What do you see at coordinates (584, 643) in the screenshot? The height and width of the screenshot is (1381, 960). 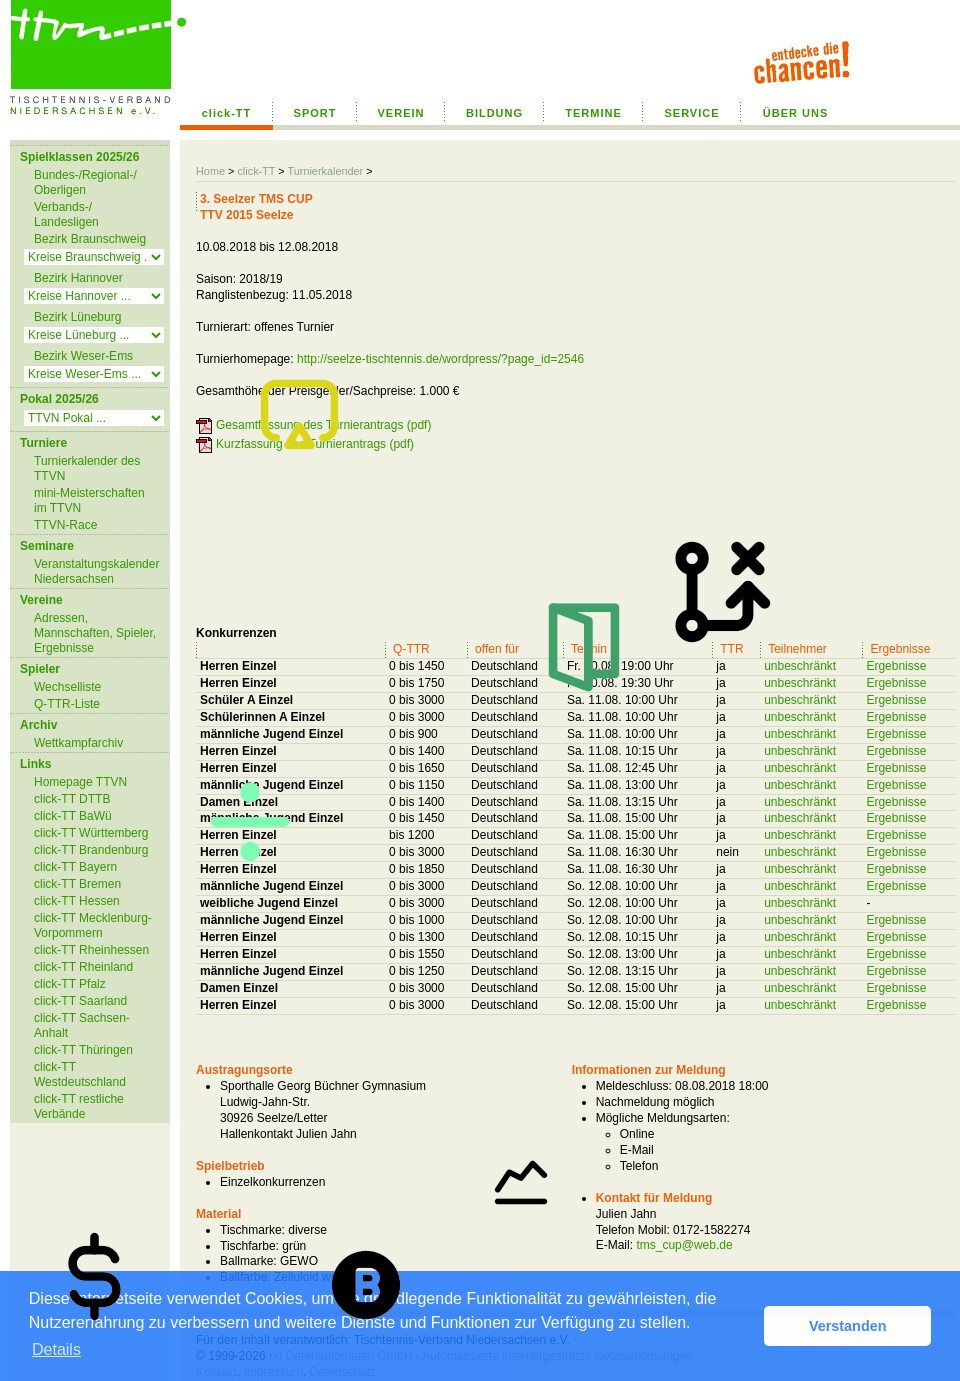 I see `switch to dual-screen or split view mode` at bounding box center [584, 643].